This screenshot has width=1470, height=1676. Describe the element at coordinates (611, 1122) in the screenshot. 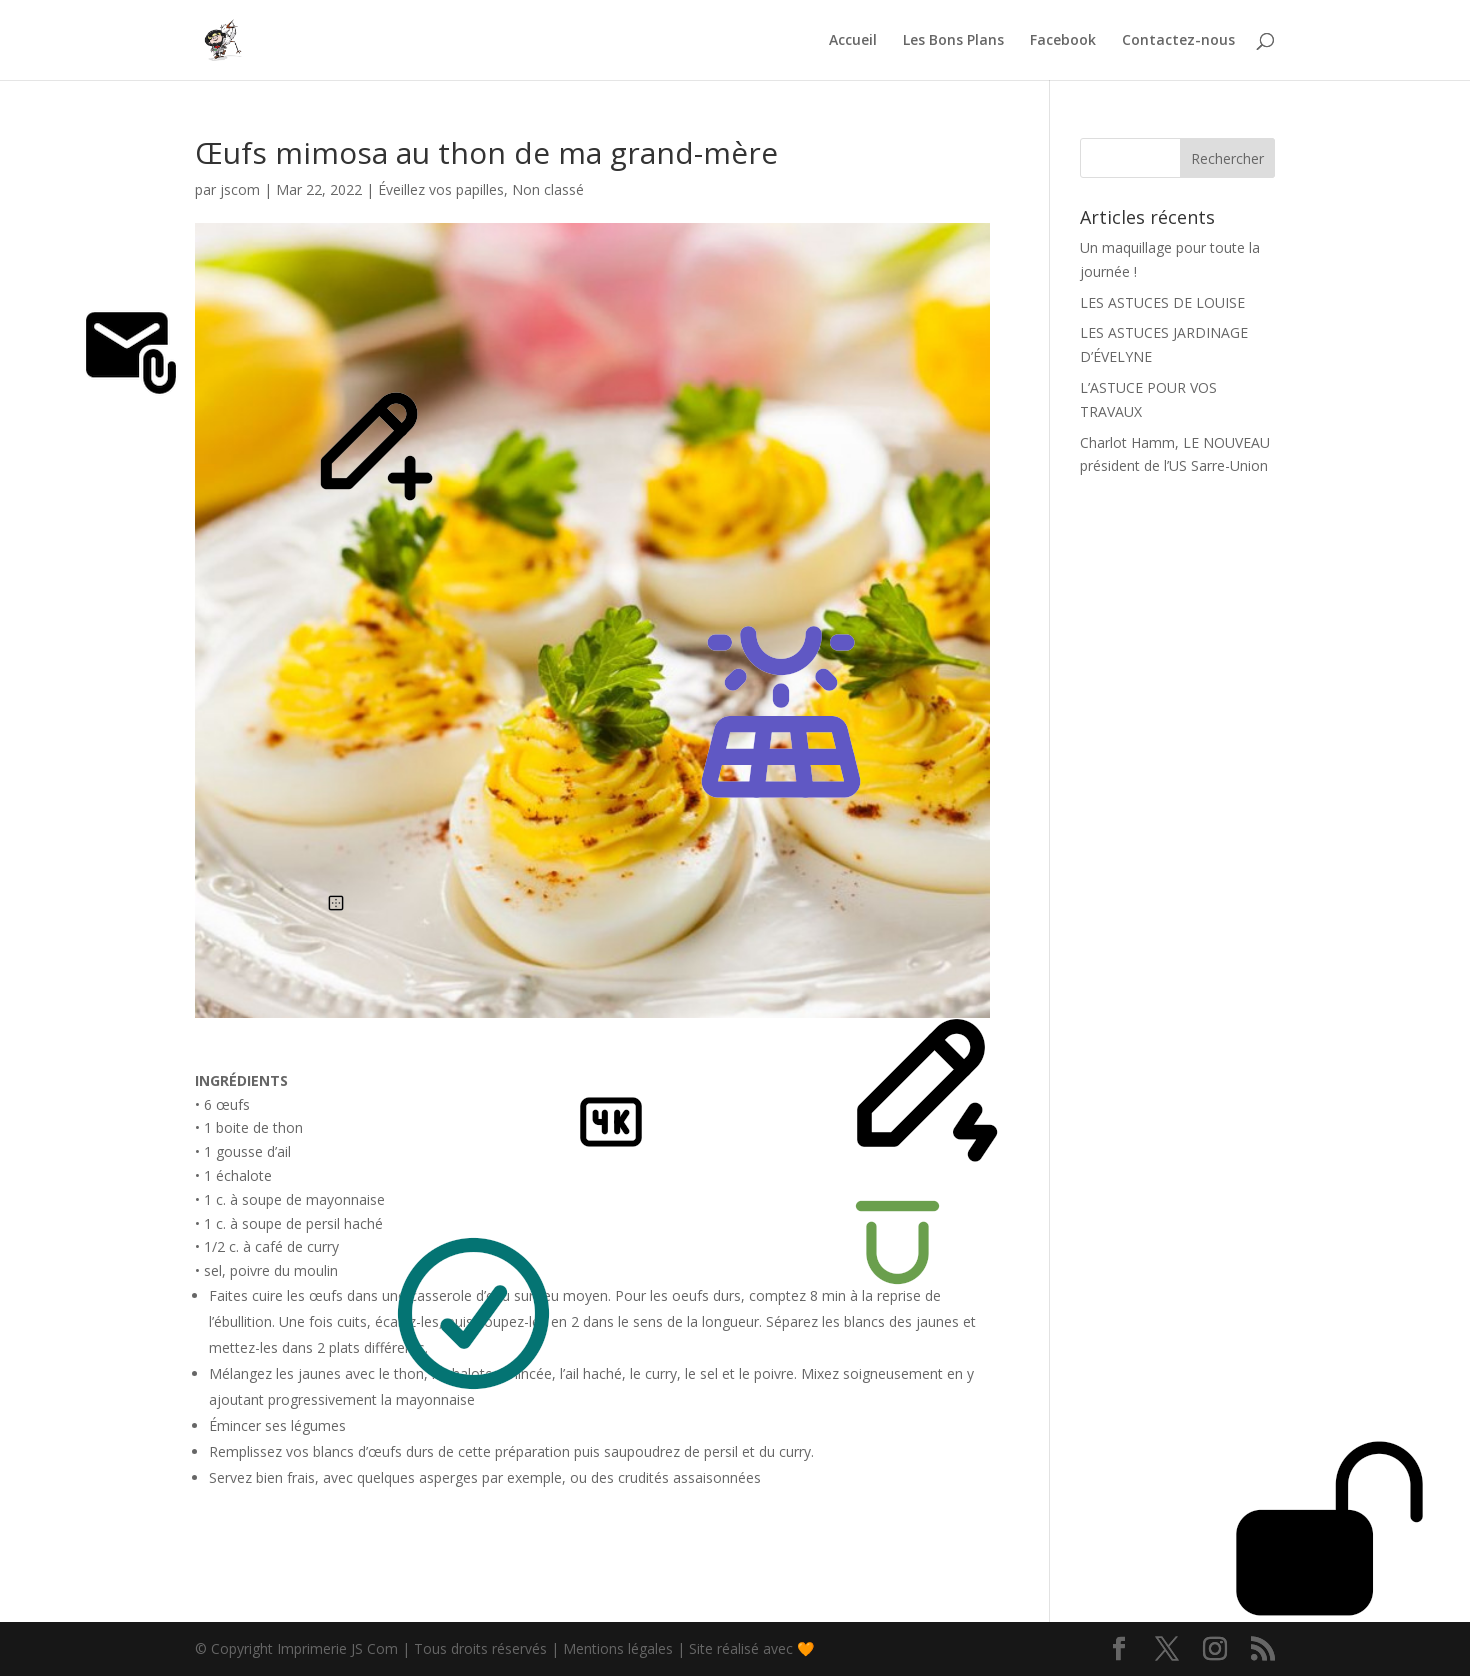

I see `indicates 4K resolution video quality` at that location.